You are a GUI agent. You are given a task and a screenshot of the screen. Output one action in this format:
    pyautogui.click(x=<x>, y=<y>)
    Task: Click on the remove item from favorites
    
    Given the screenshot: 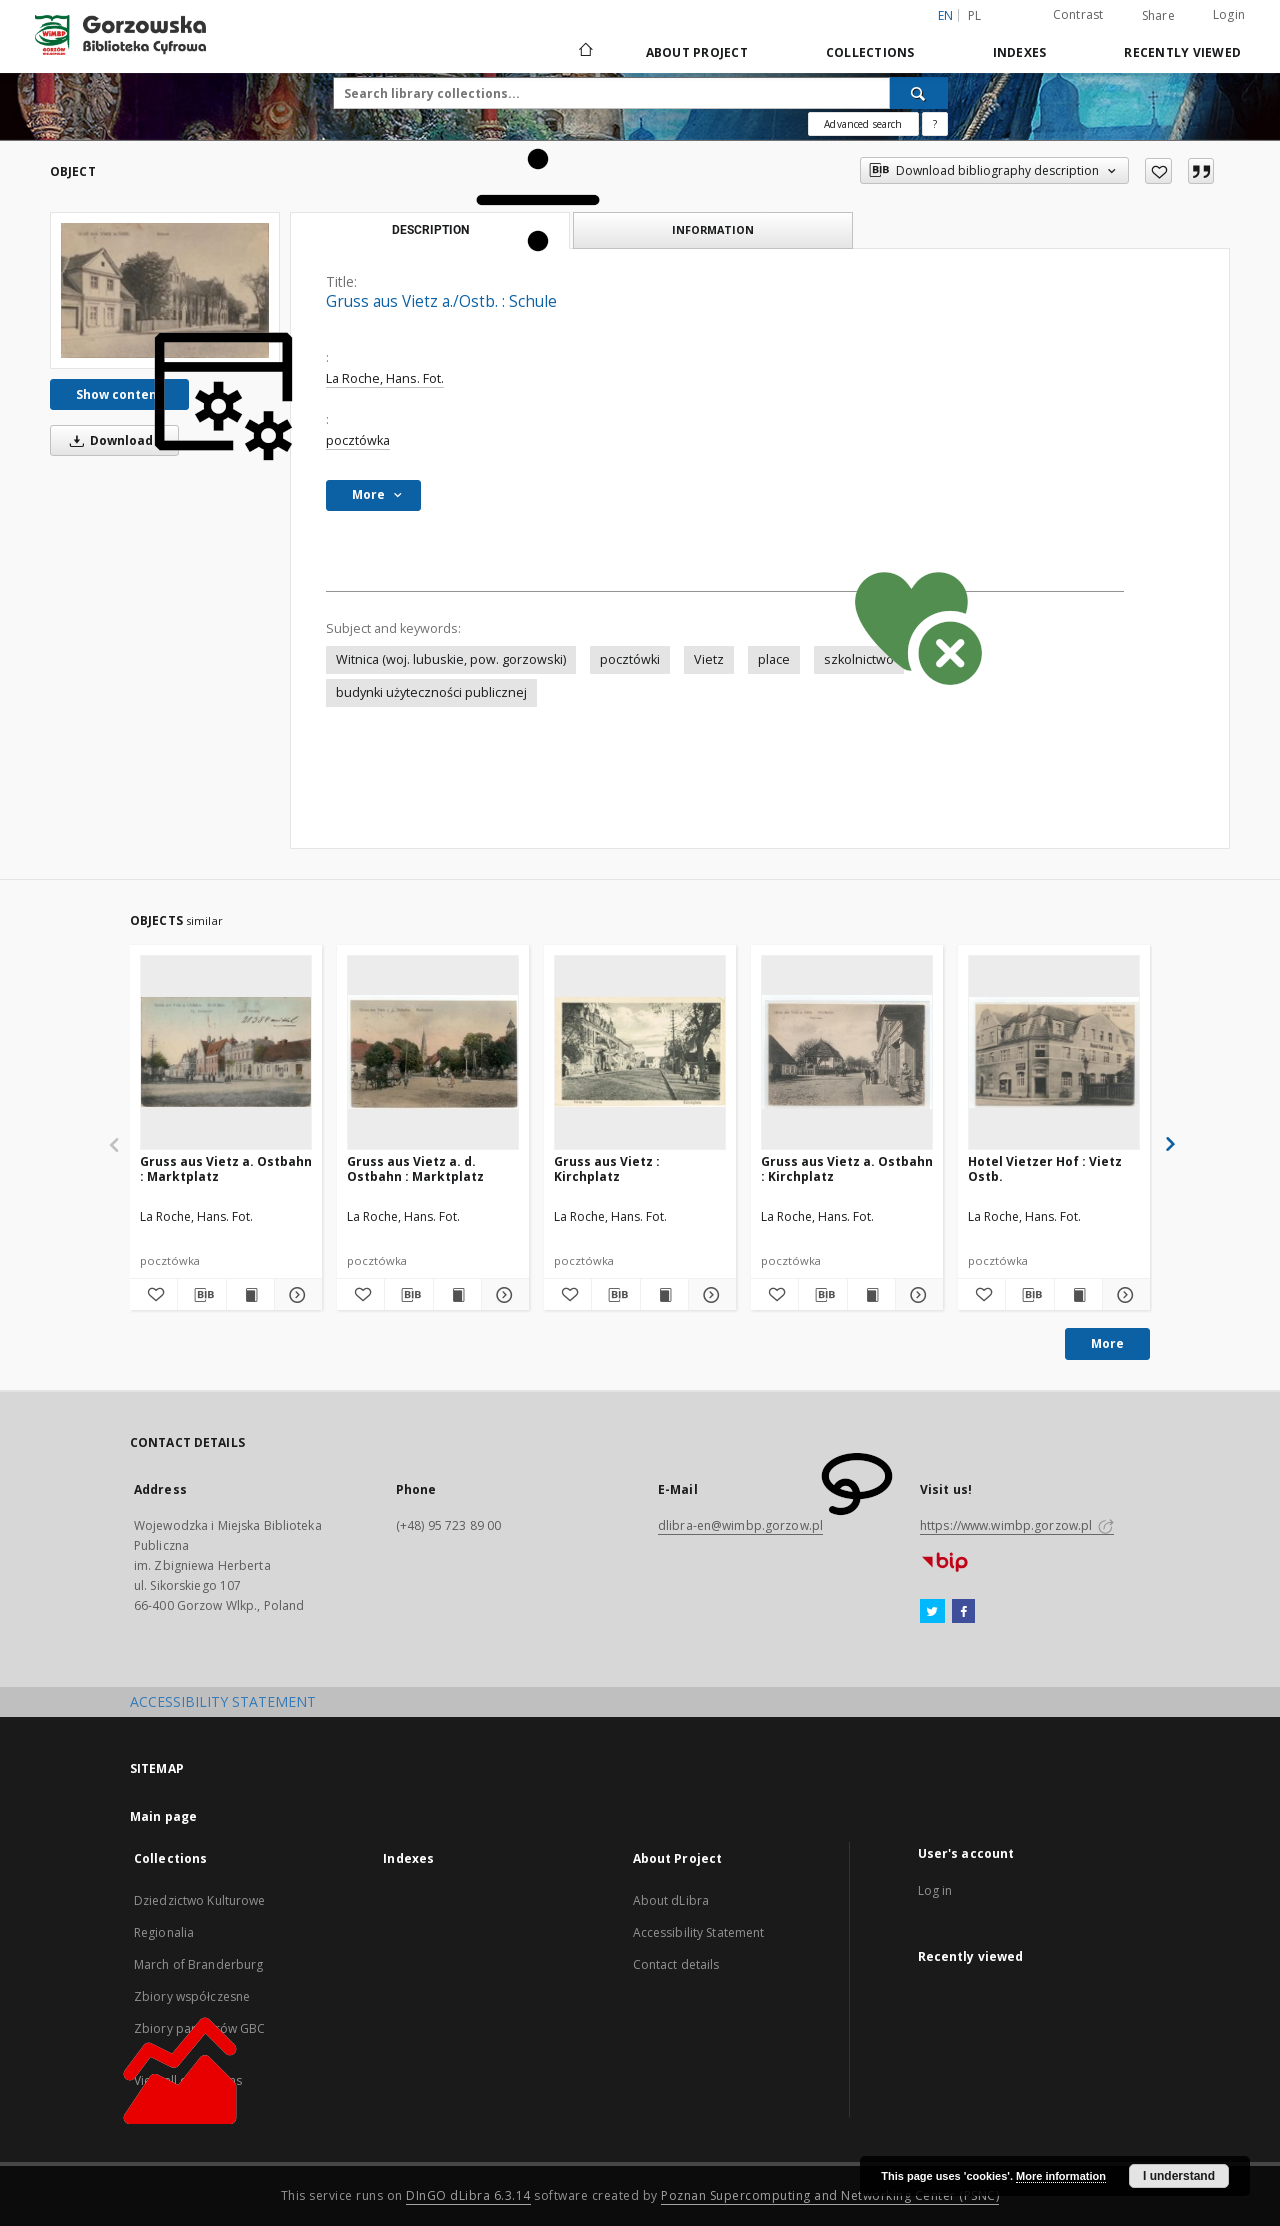 What is the action you would take?
    pyautogui.click(x=918, y=621)
    